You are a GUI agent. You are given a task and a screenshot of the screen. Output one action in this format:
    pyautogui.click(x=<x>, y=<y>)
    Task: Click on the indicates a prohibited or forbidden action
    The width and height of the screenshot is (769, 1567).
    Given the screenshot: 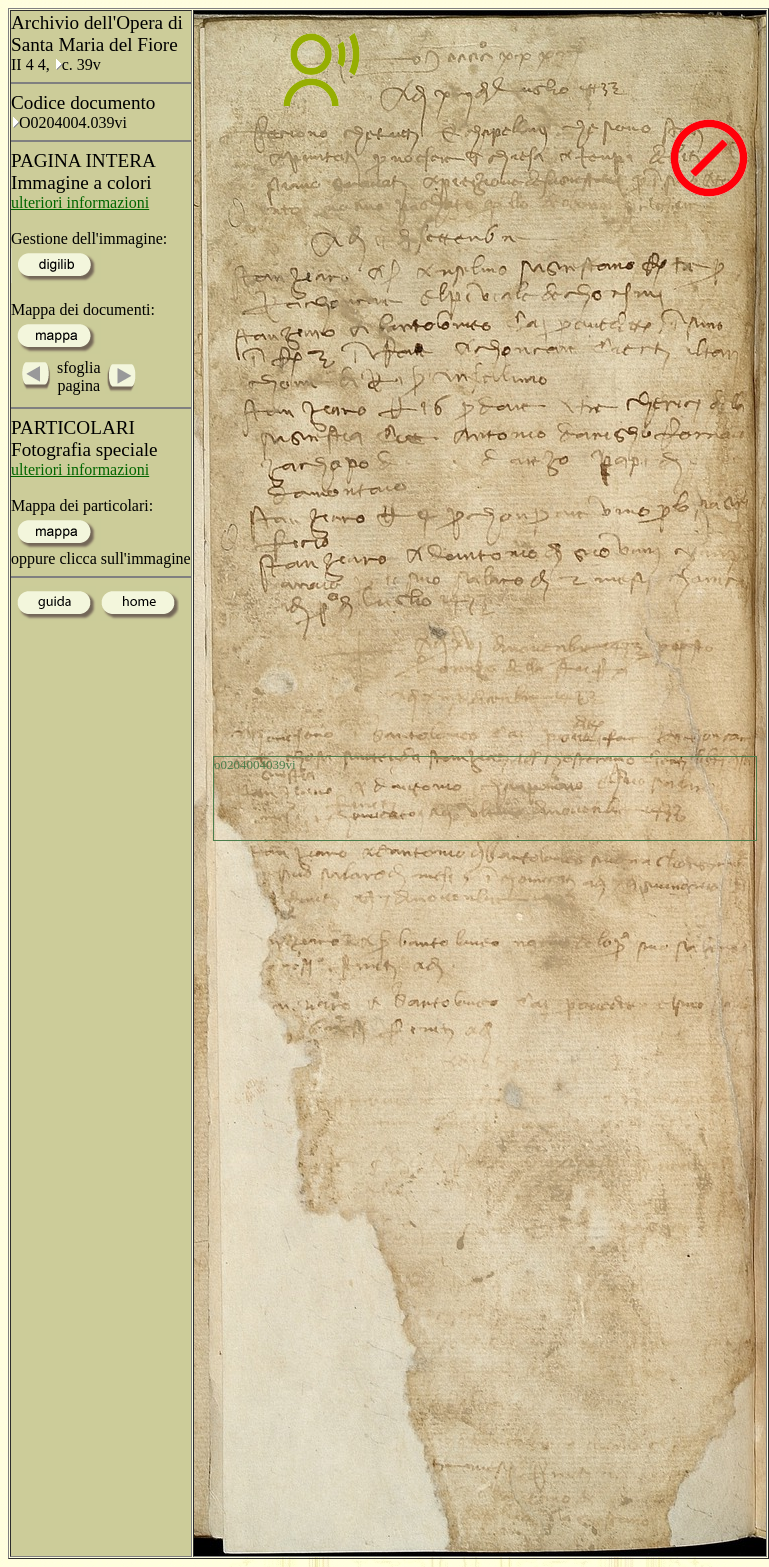 What is the action you would take?
    pyautogui.click(x=709, y=158)
    